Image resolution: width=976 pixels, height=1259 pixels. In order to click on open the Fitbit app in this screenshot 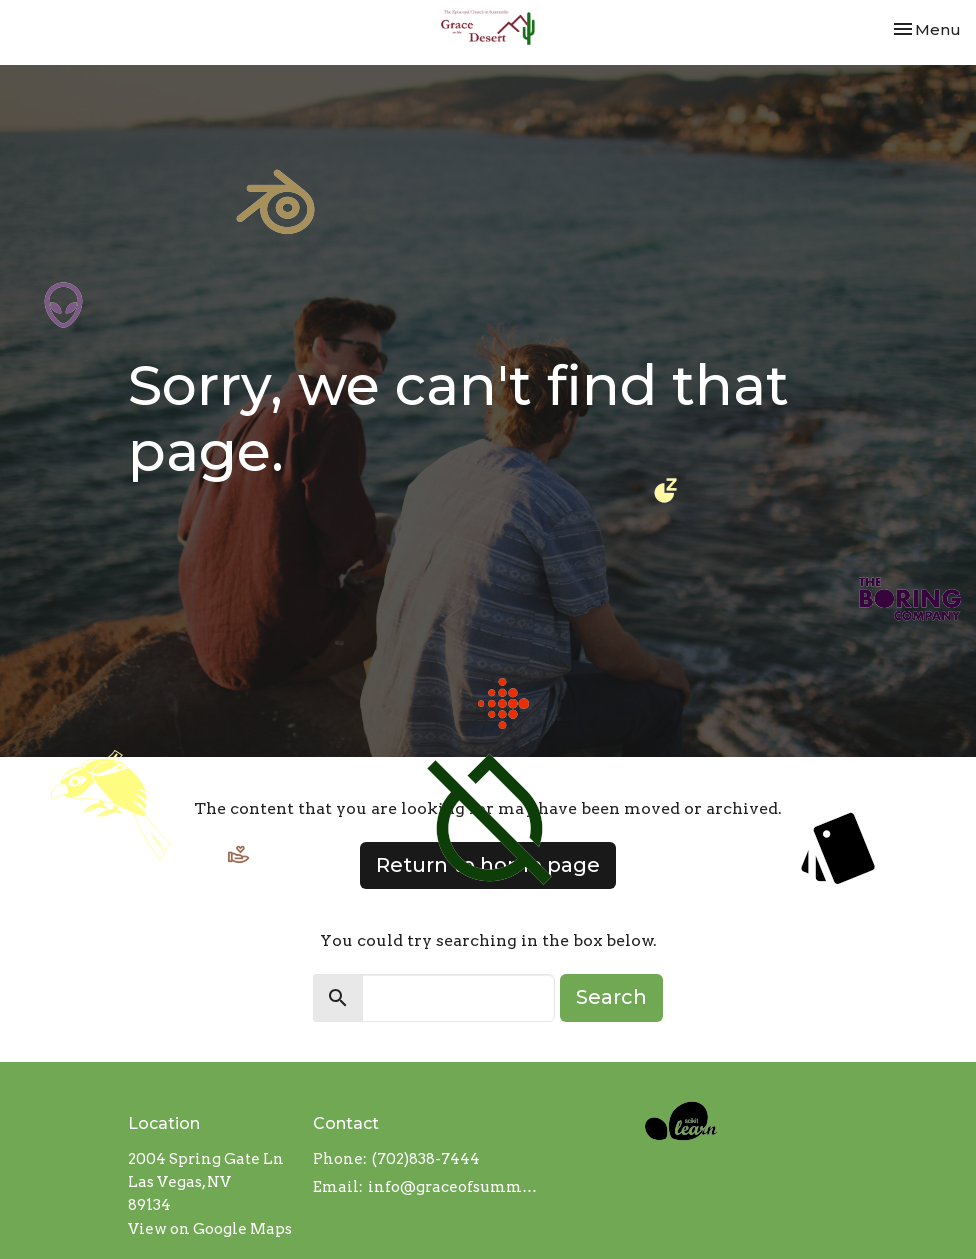, I will do `click(503, 703)`.